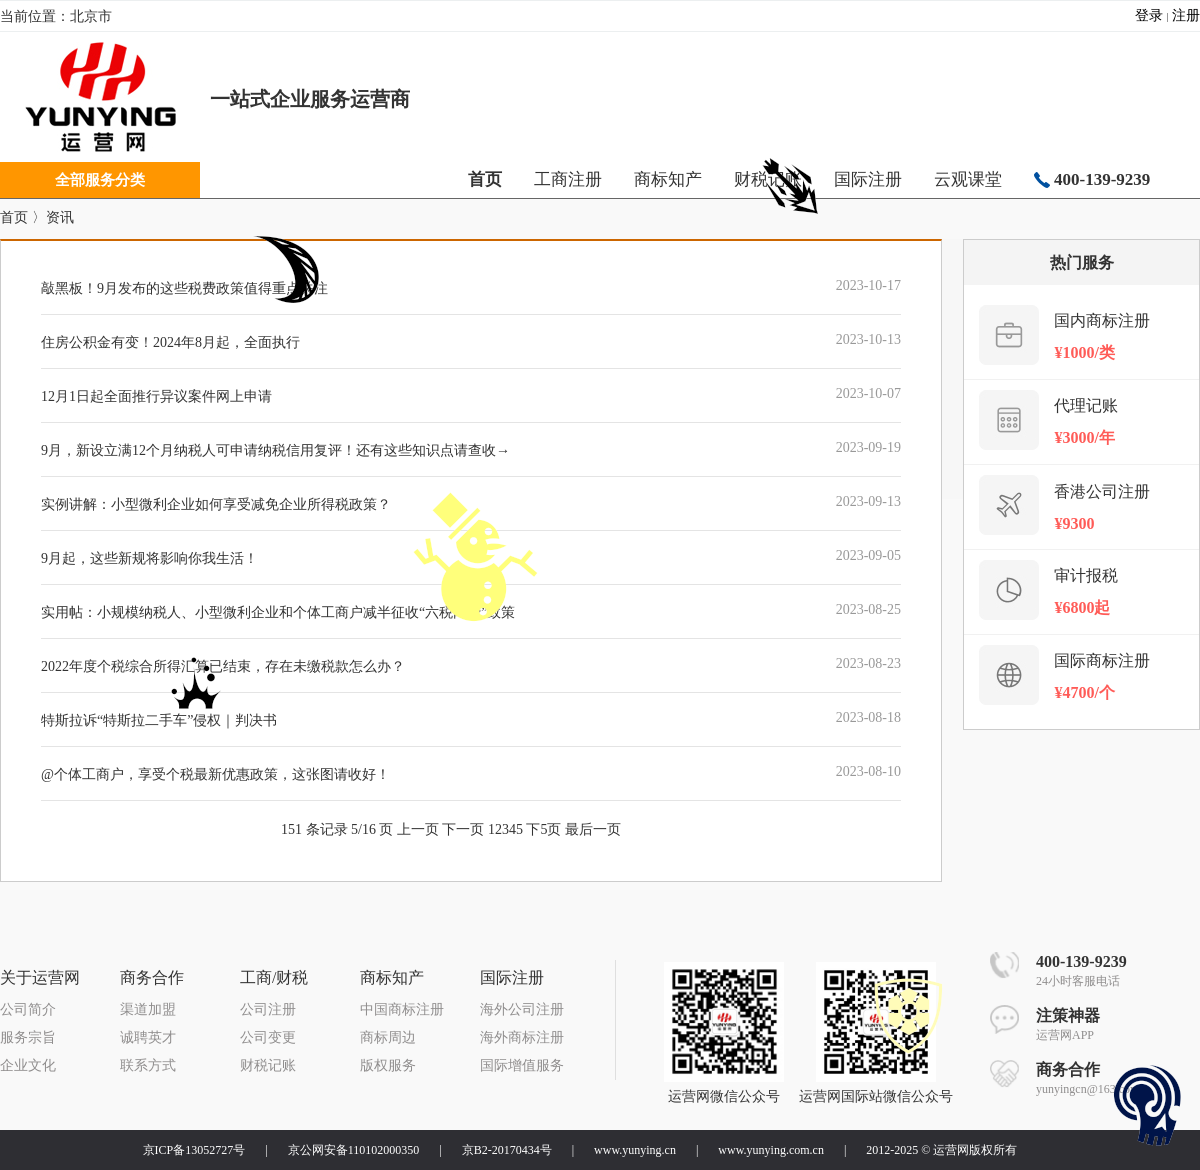 This screenshot has height=1170, width=1200. Describe the element at coordinates (1148, 1105) in the screenshot. I see `indicates a mind-altering or confusion status effect` at that location.